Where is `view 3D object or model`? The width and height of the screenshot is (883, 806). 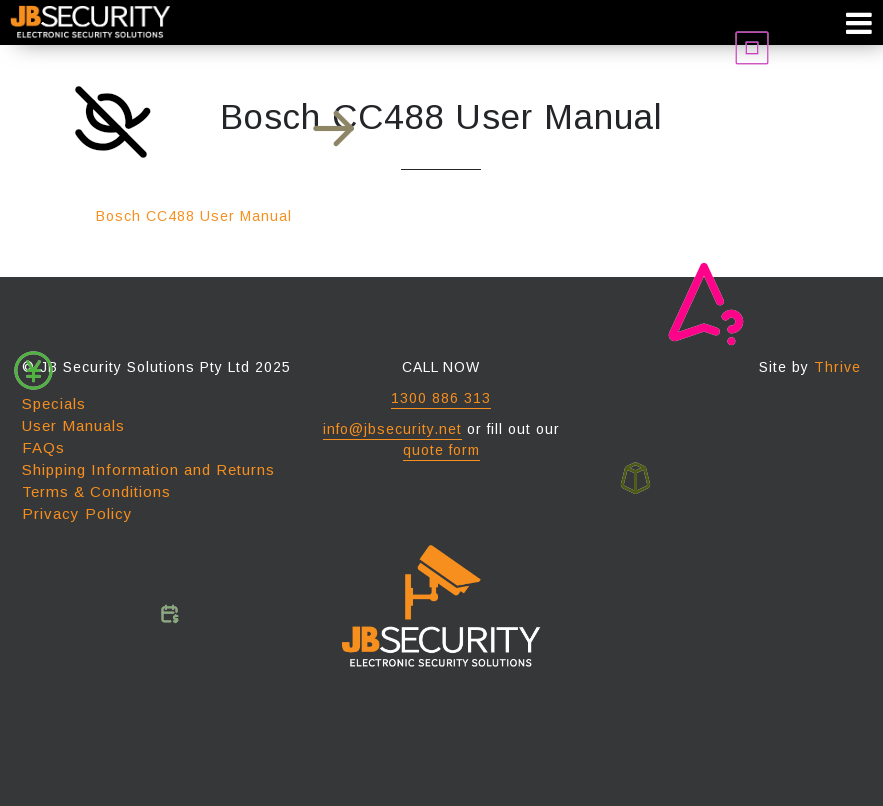
view 3D object or model is located at coordinates (635, 478).